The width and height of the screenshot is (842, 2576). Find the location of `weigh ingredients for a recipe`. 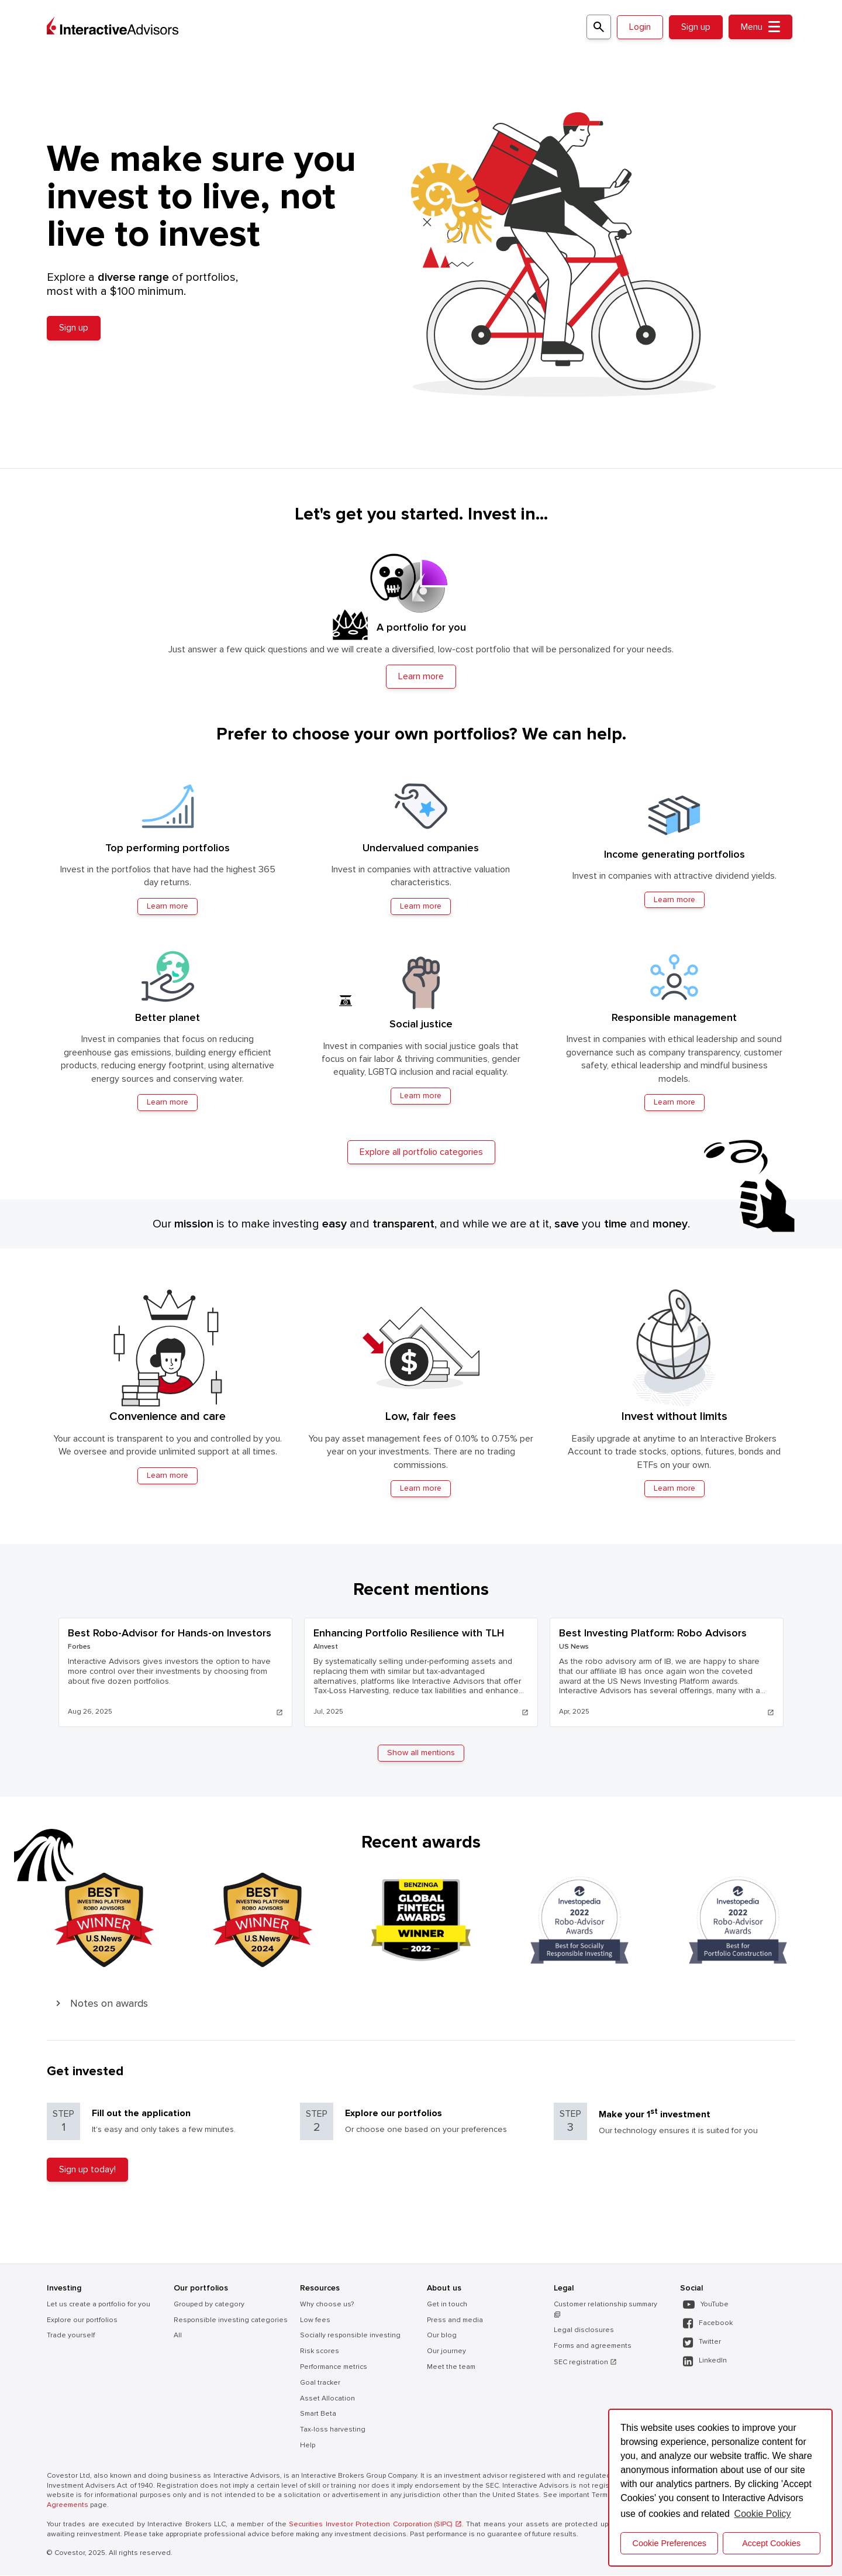

weigh ingredients for a recipe is located at coordinates (346, 999).